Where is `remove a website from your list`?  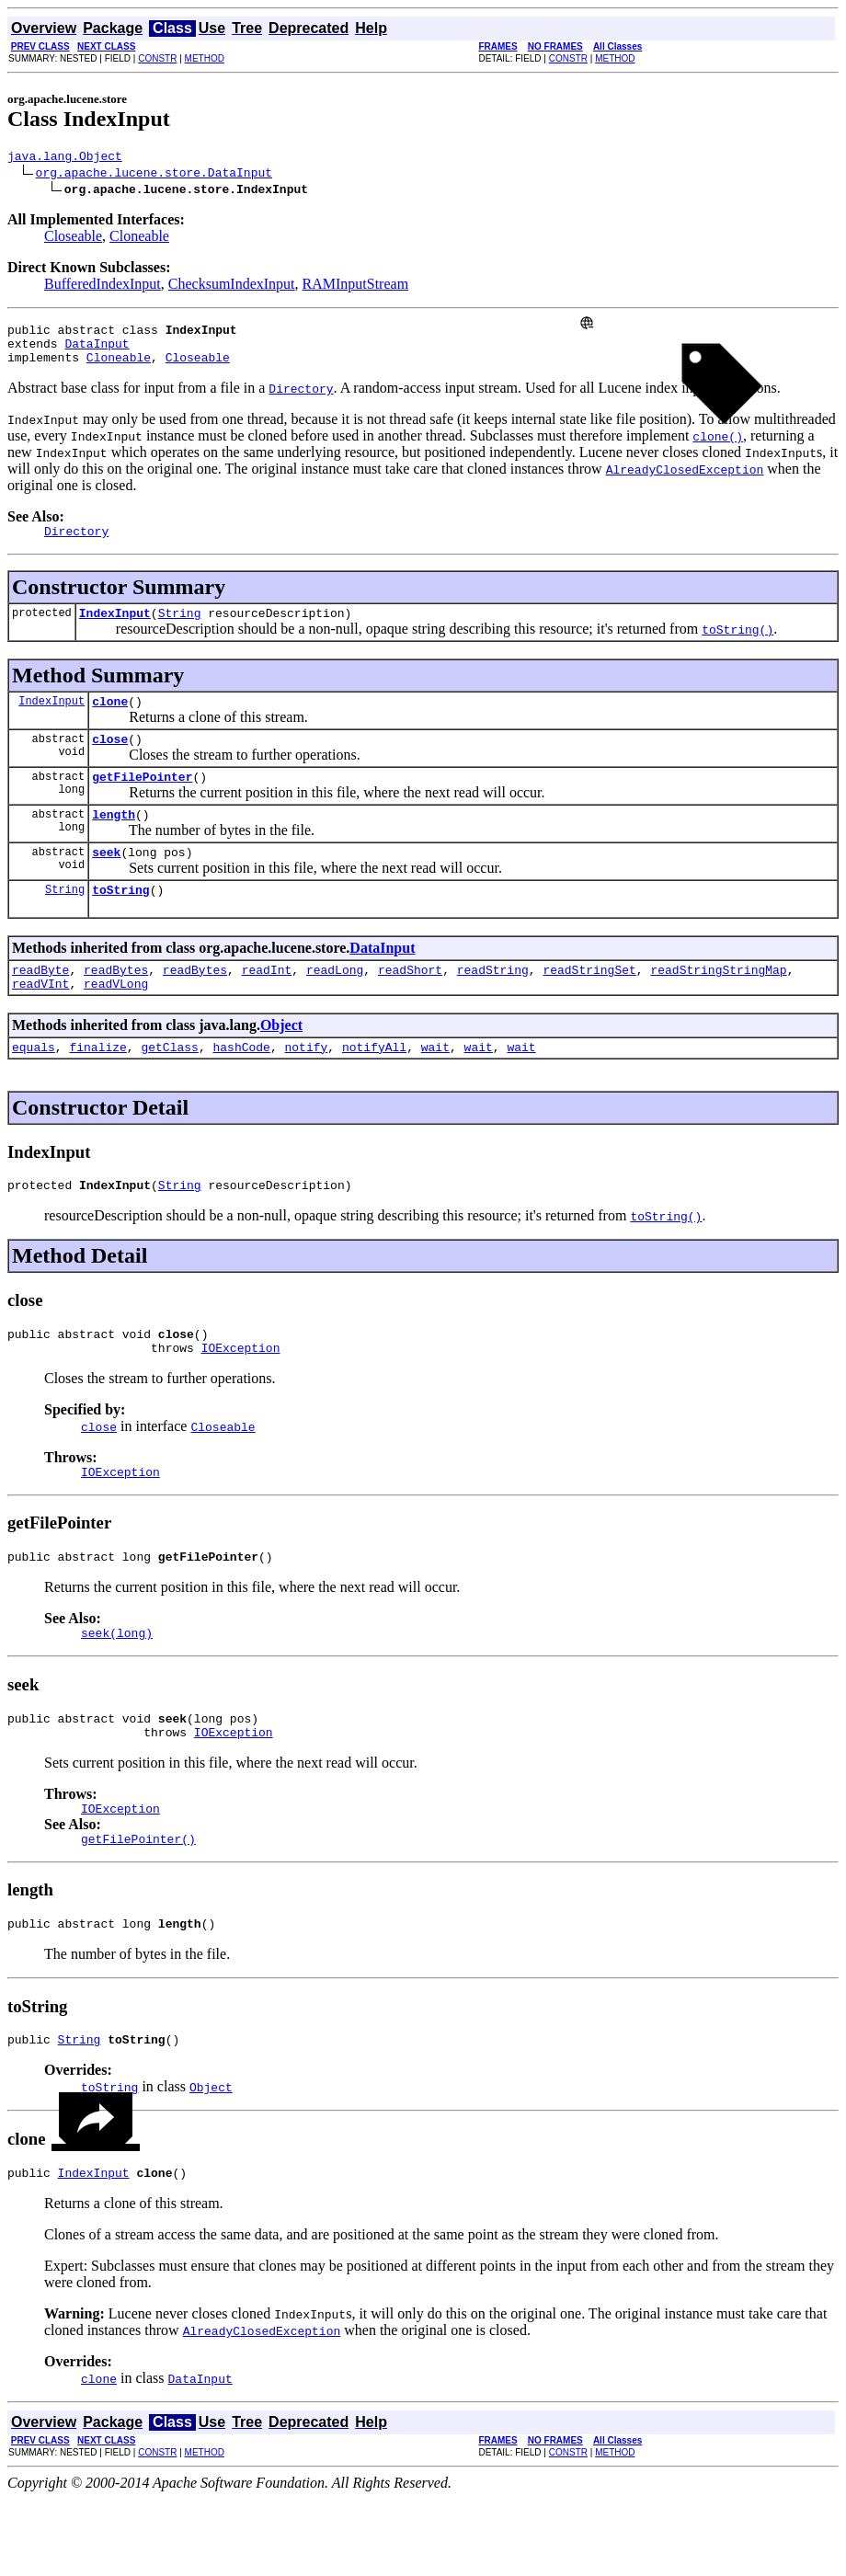
remove a website from your list is located at coordinates (587, 323).